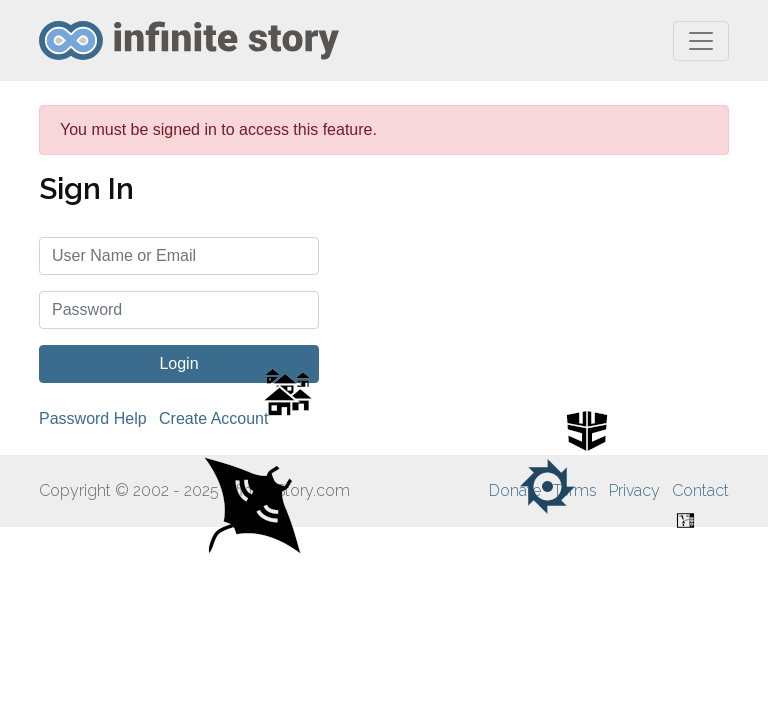 The image size is (768, 720). Describe the element at coordinates (547, 486) in the screenshot. I see `circular saw tool icon` at that location.